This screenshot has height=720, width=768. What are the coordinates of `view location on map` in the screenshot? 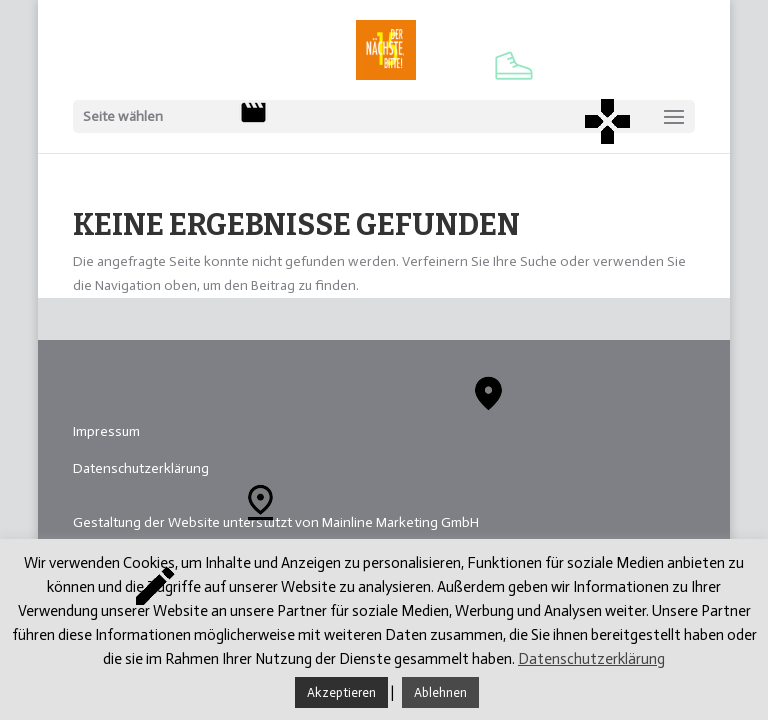 It's located at (488, 393).